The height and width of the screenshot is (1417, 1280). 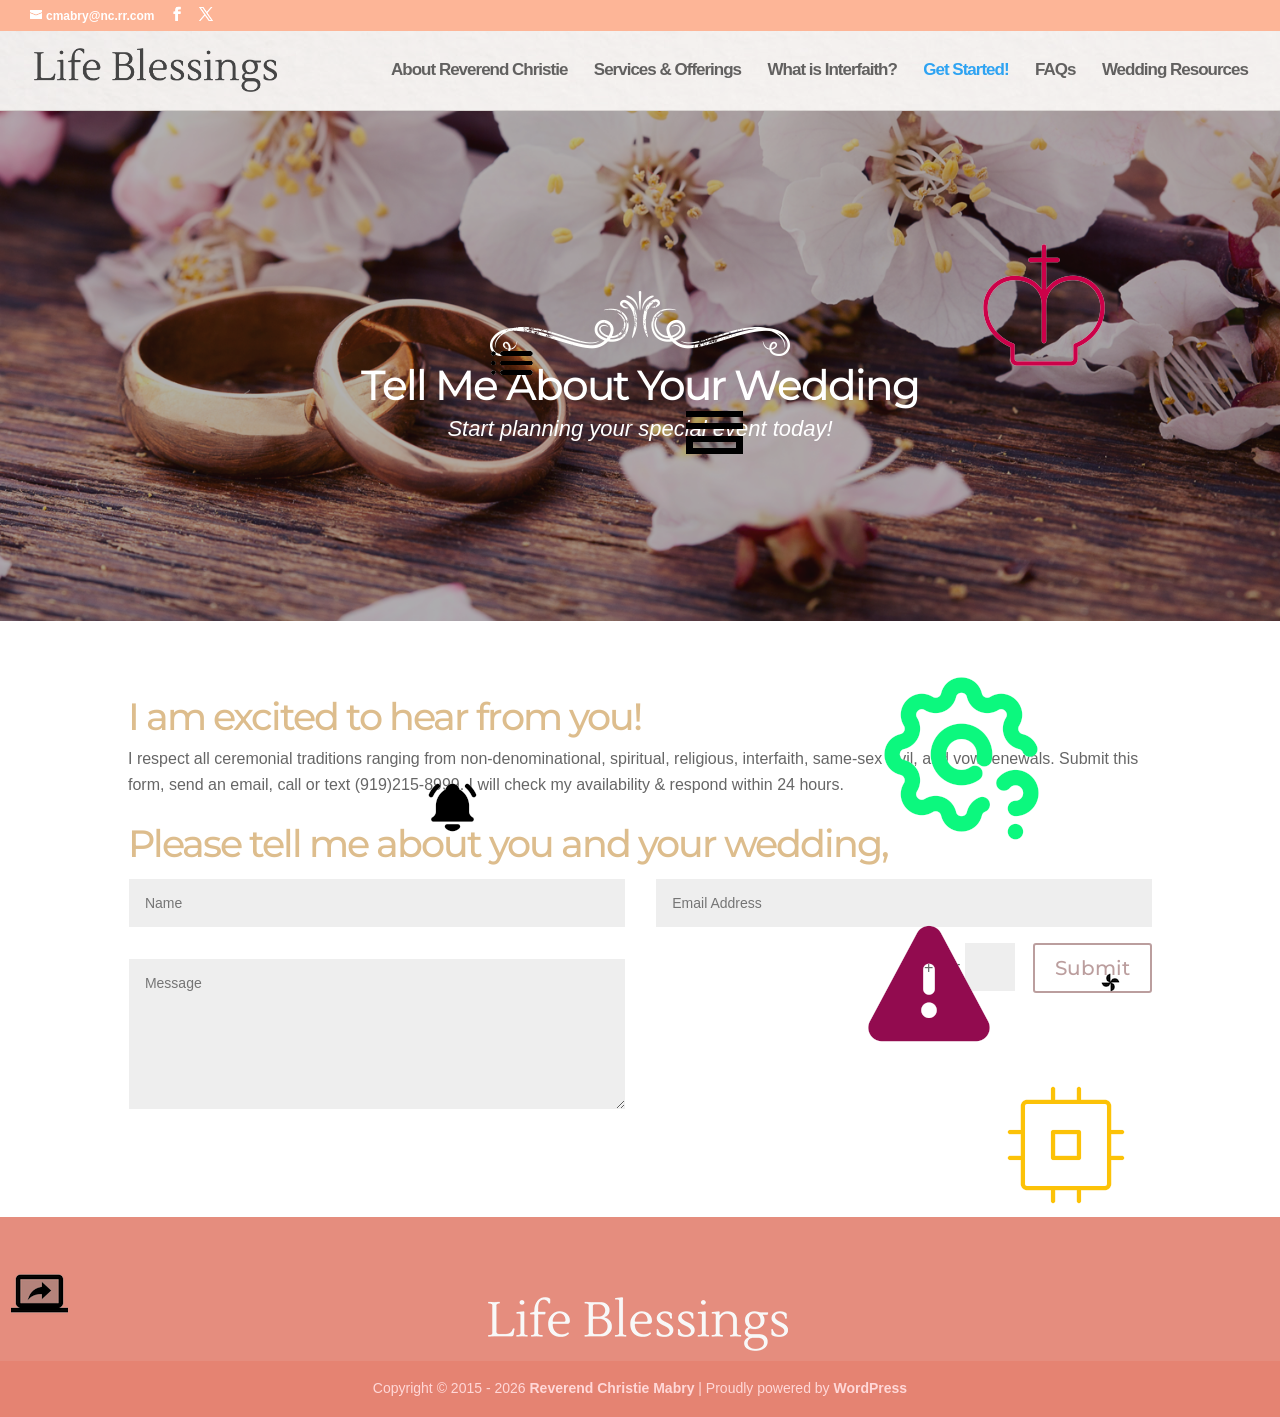 I want to click on start sharing your screen, so click(x=39, y=1293).